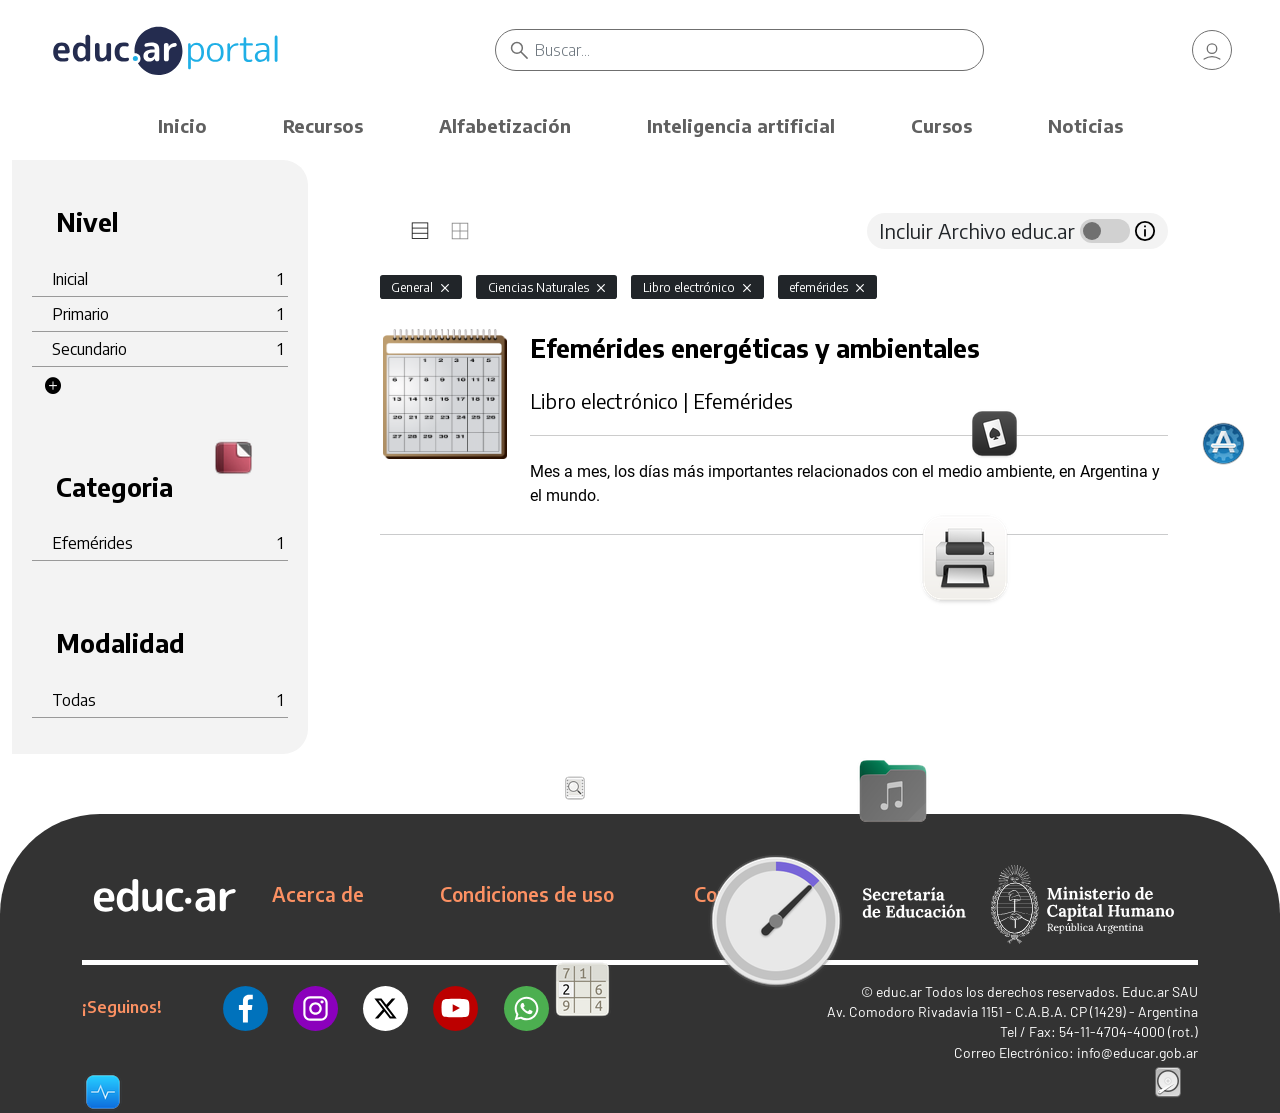 This screenshot has width=1280, height=1113. Describe the element at coordinates (1223, 443) in the screenshot. I see `open software properties or driver settings` at that location.